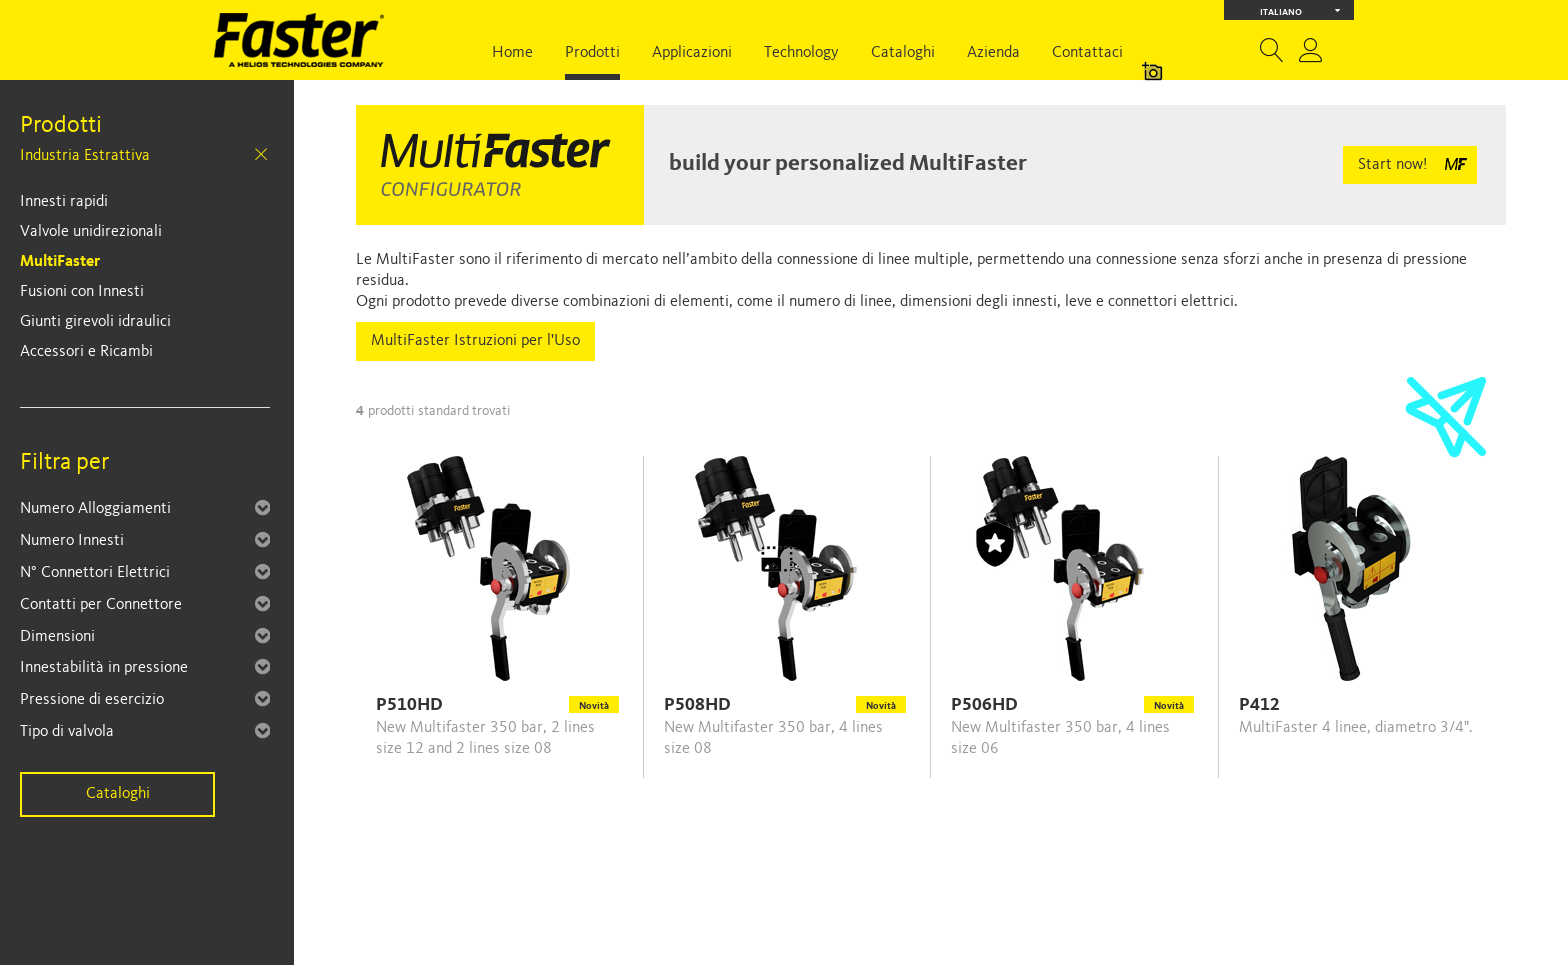 This screenshot has height=965, width=1568. What do you see at coordinates (777, 559) in the screenshot?
I see `resize image to large format` at bounding box center [777, 559].